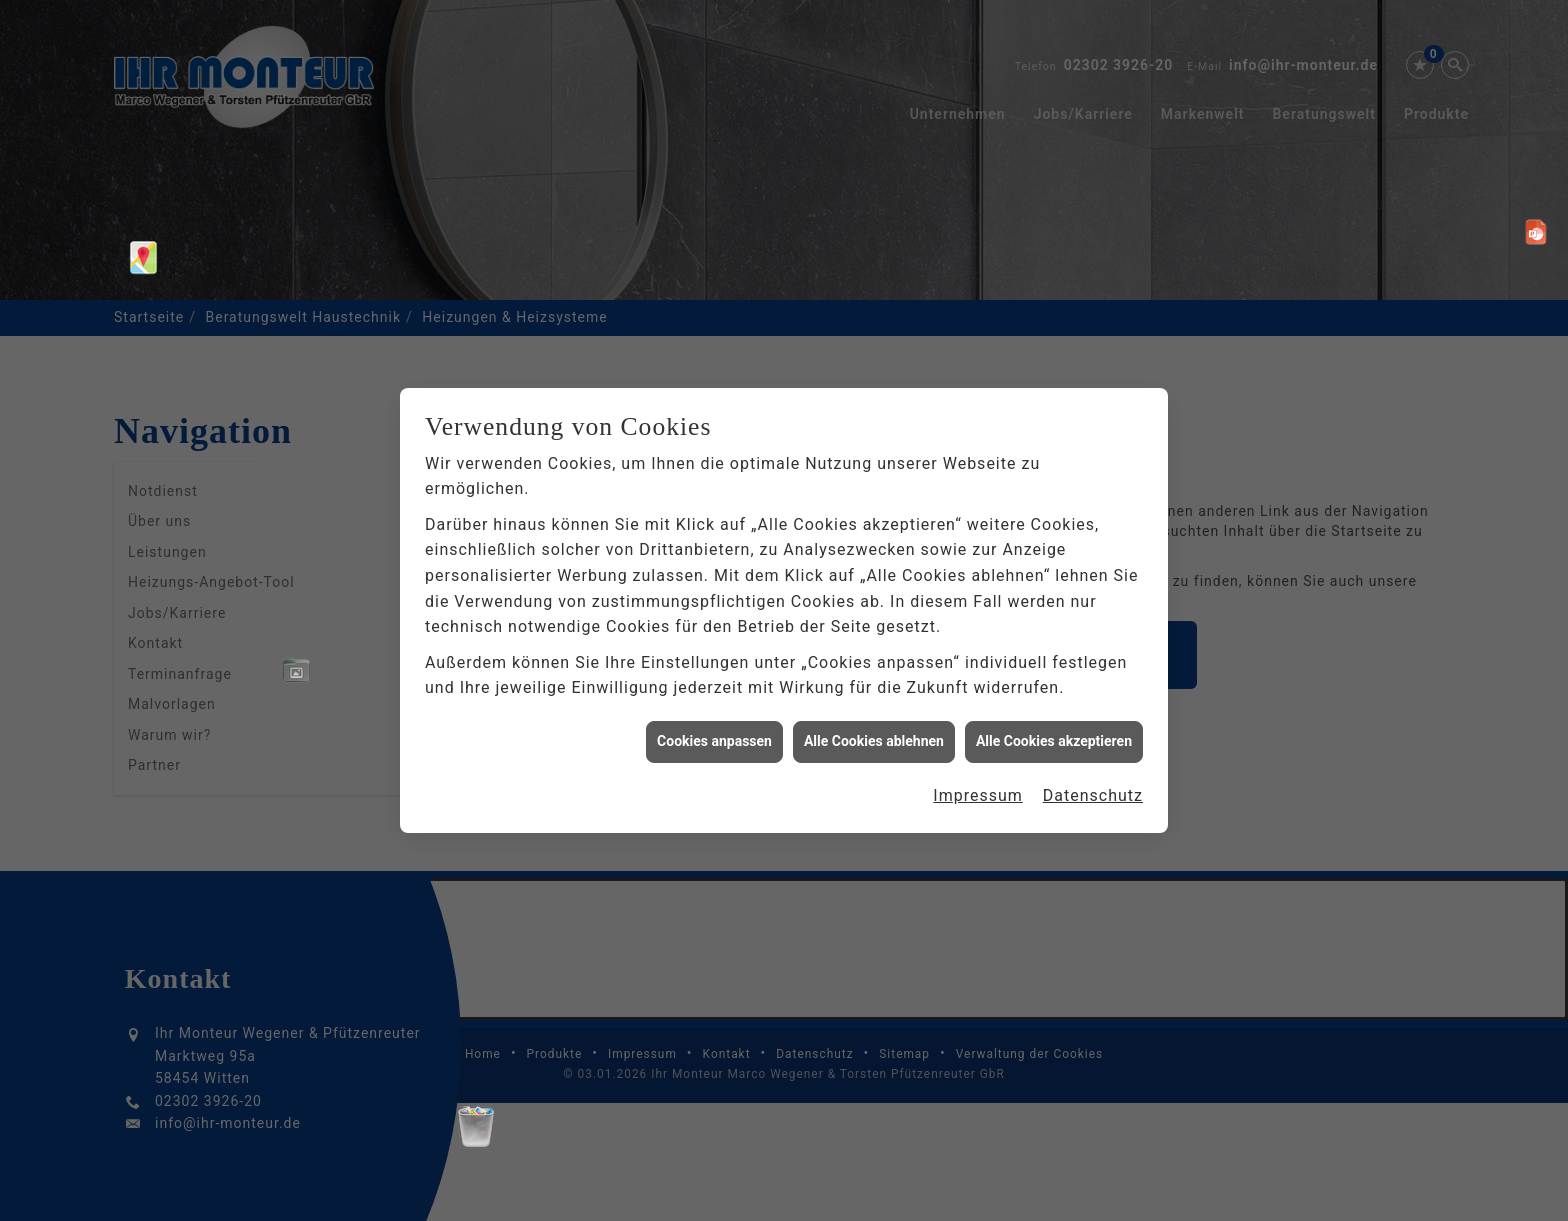  I want to click on a google earth kml file containing location data, so click(143, 257).